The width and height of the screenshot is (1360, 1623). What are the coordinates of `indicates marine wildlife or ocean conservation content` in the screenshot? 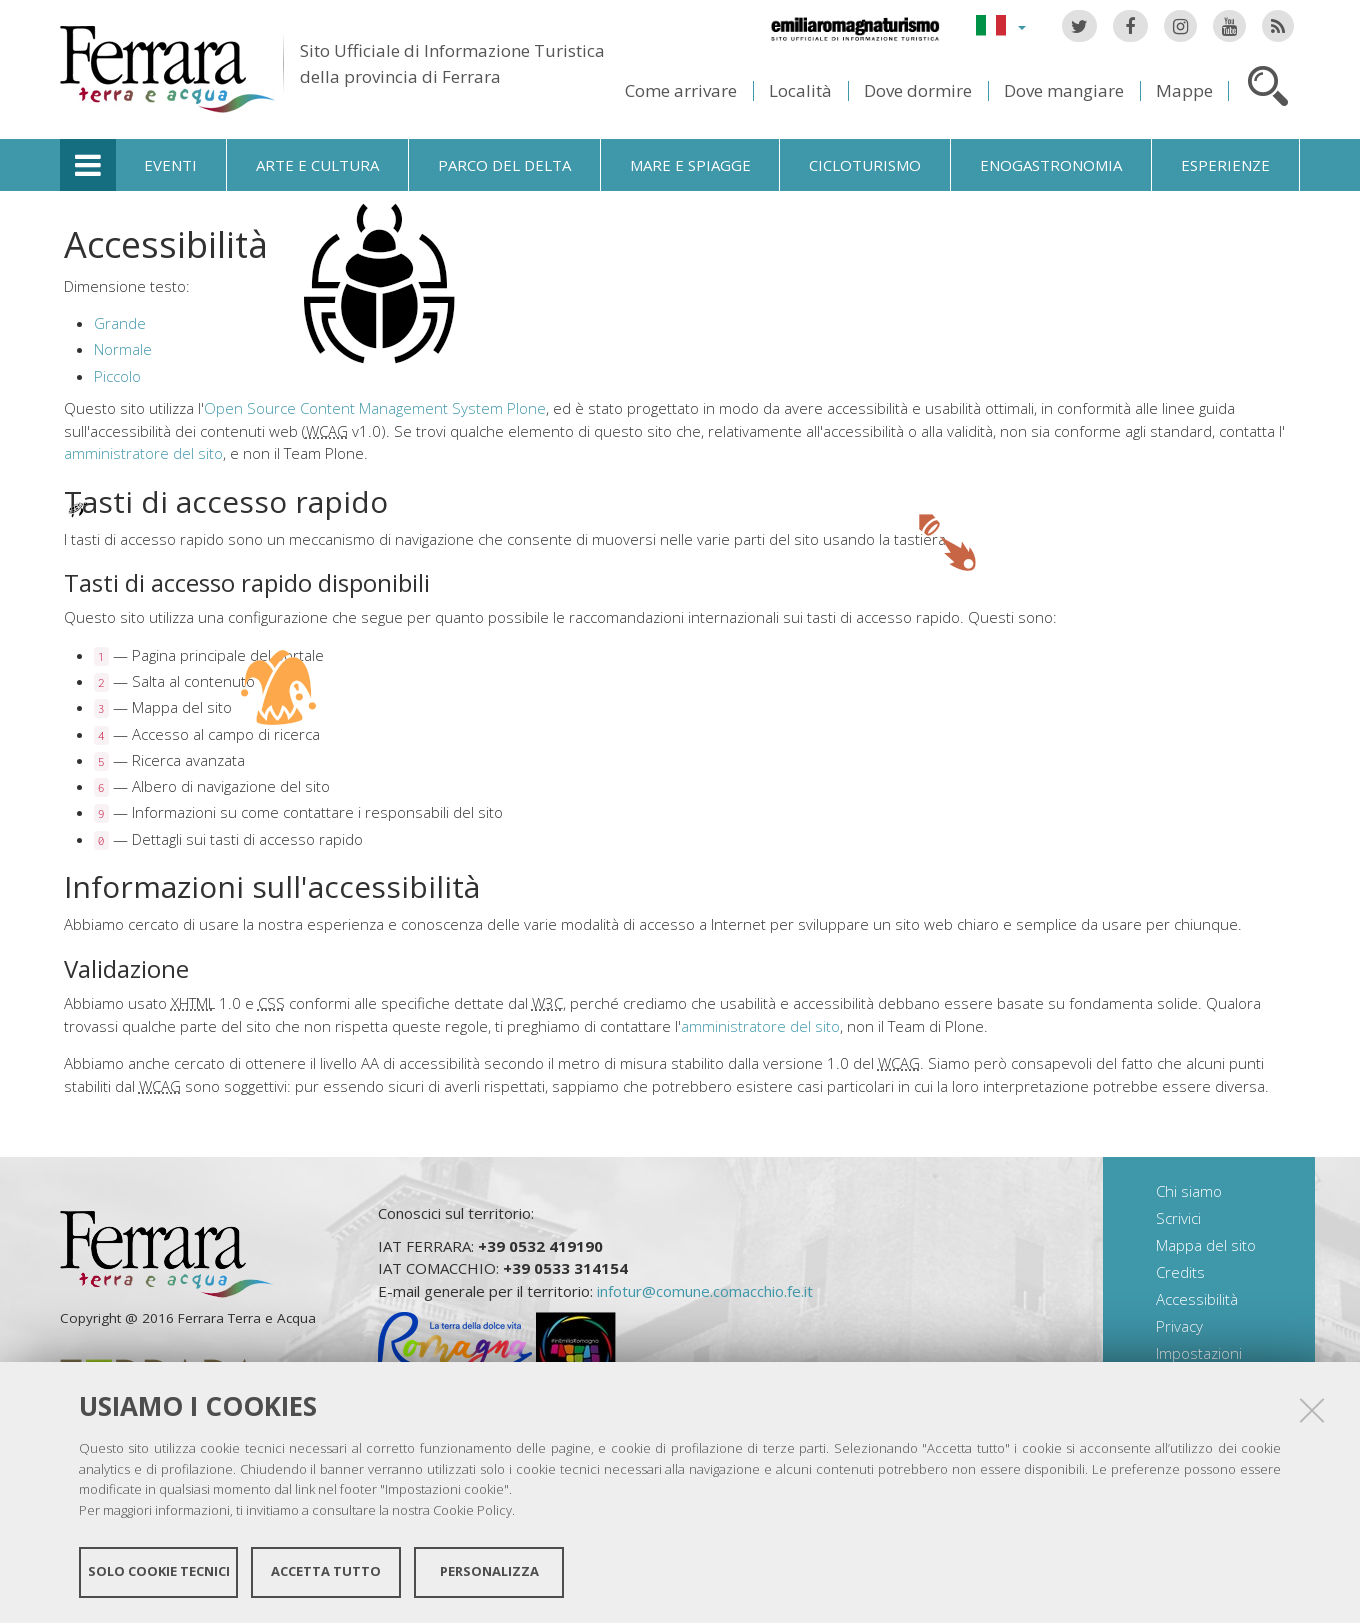 It's located at (78, 510).